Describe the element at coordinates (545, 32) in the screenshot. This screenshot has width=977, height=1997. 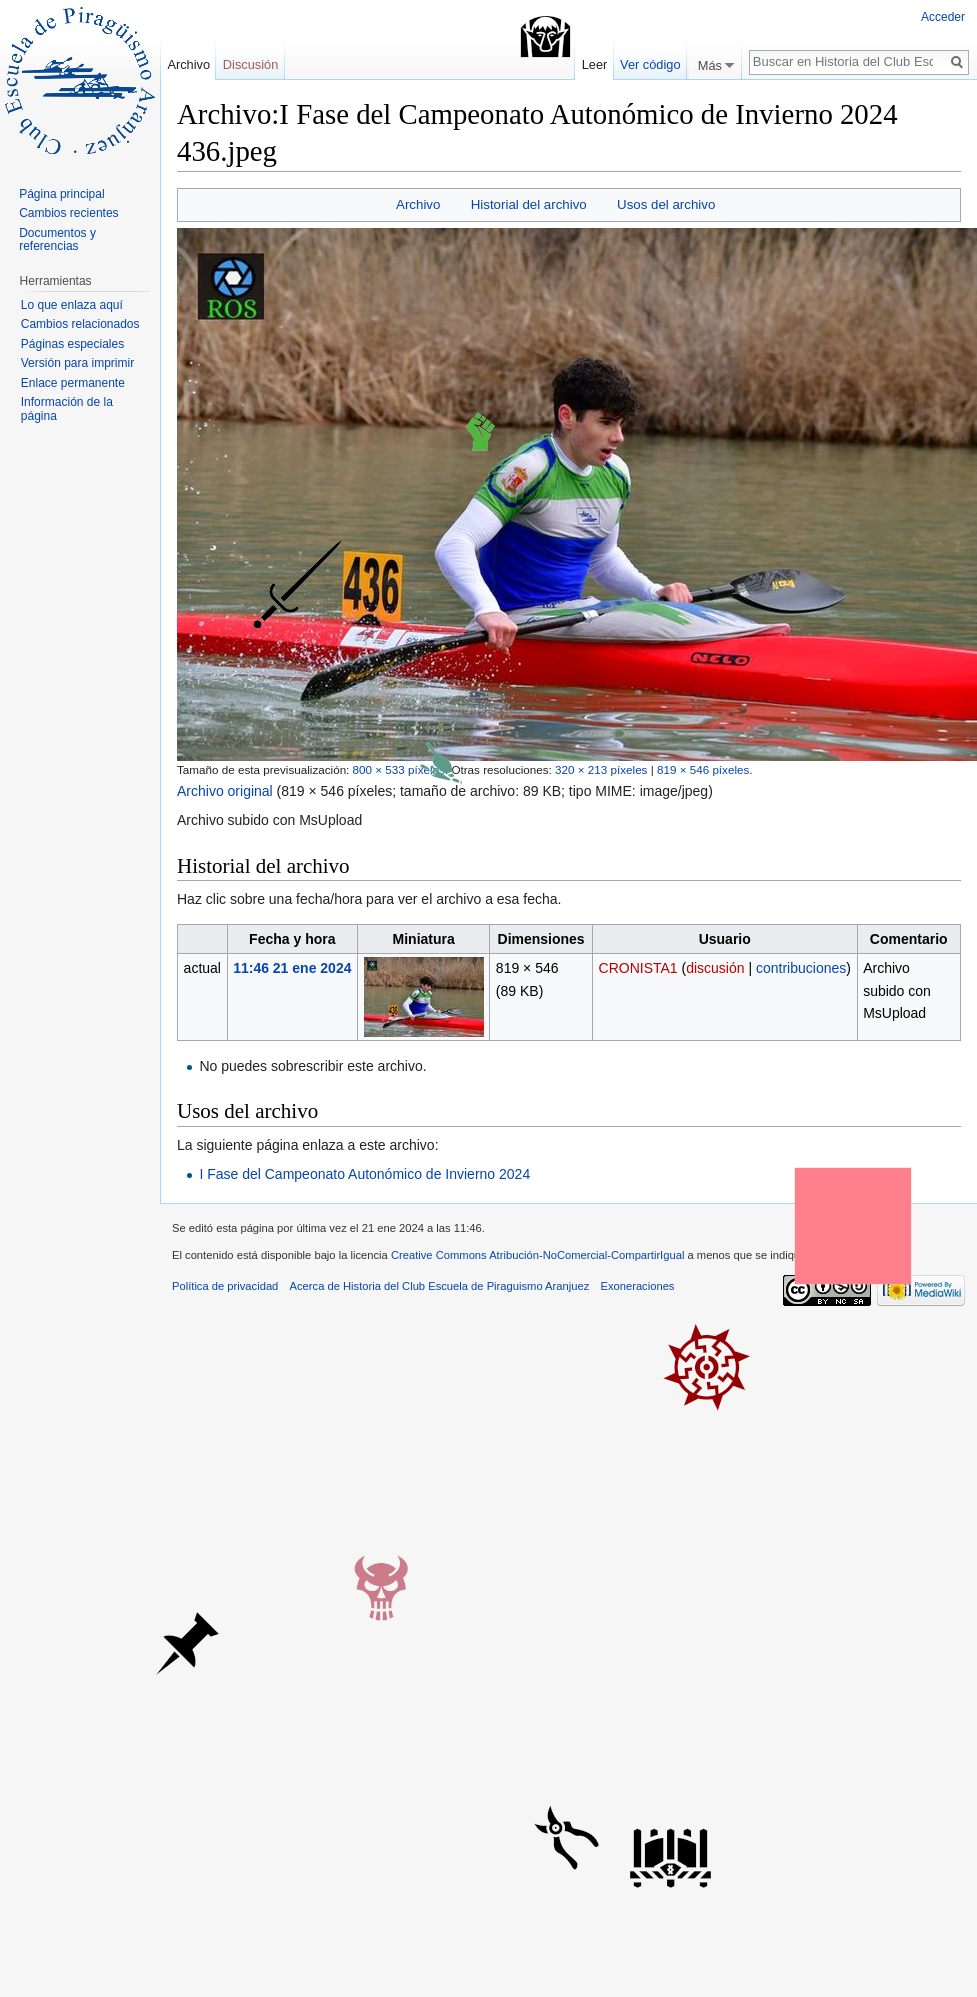
I see `select troll character or creature type` at that location.